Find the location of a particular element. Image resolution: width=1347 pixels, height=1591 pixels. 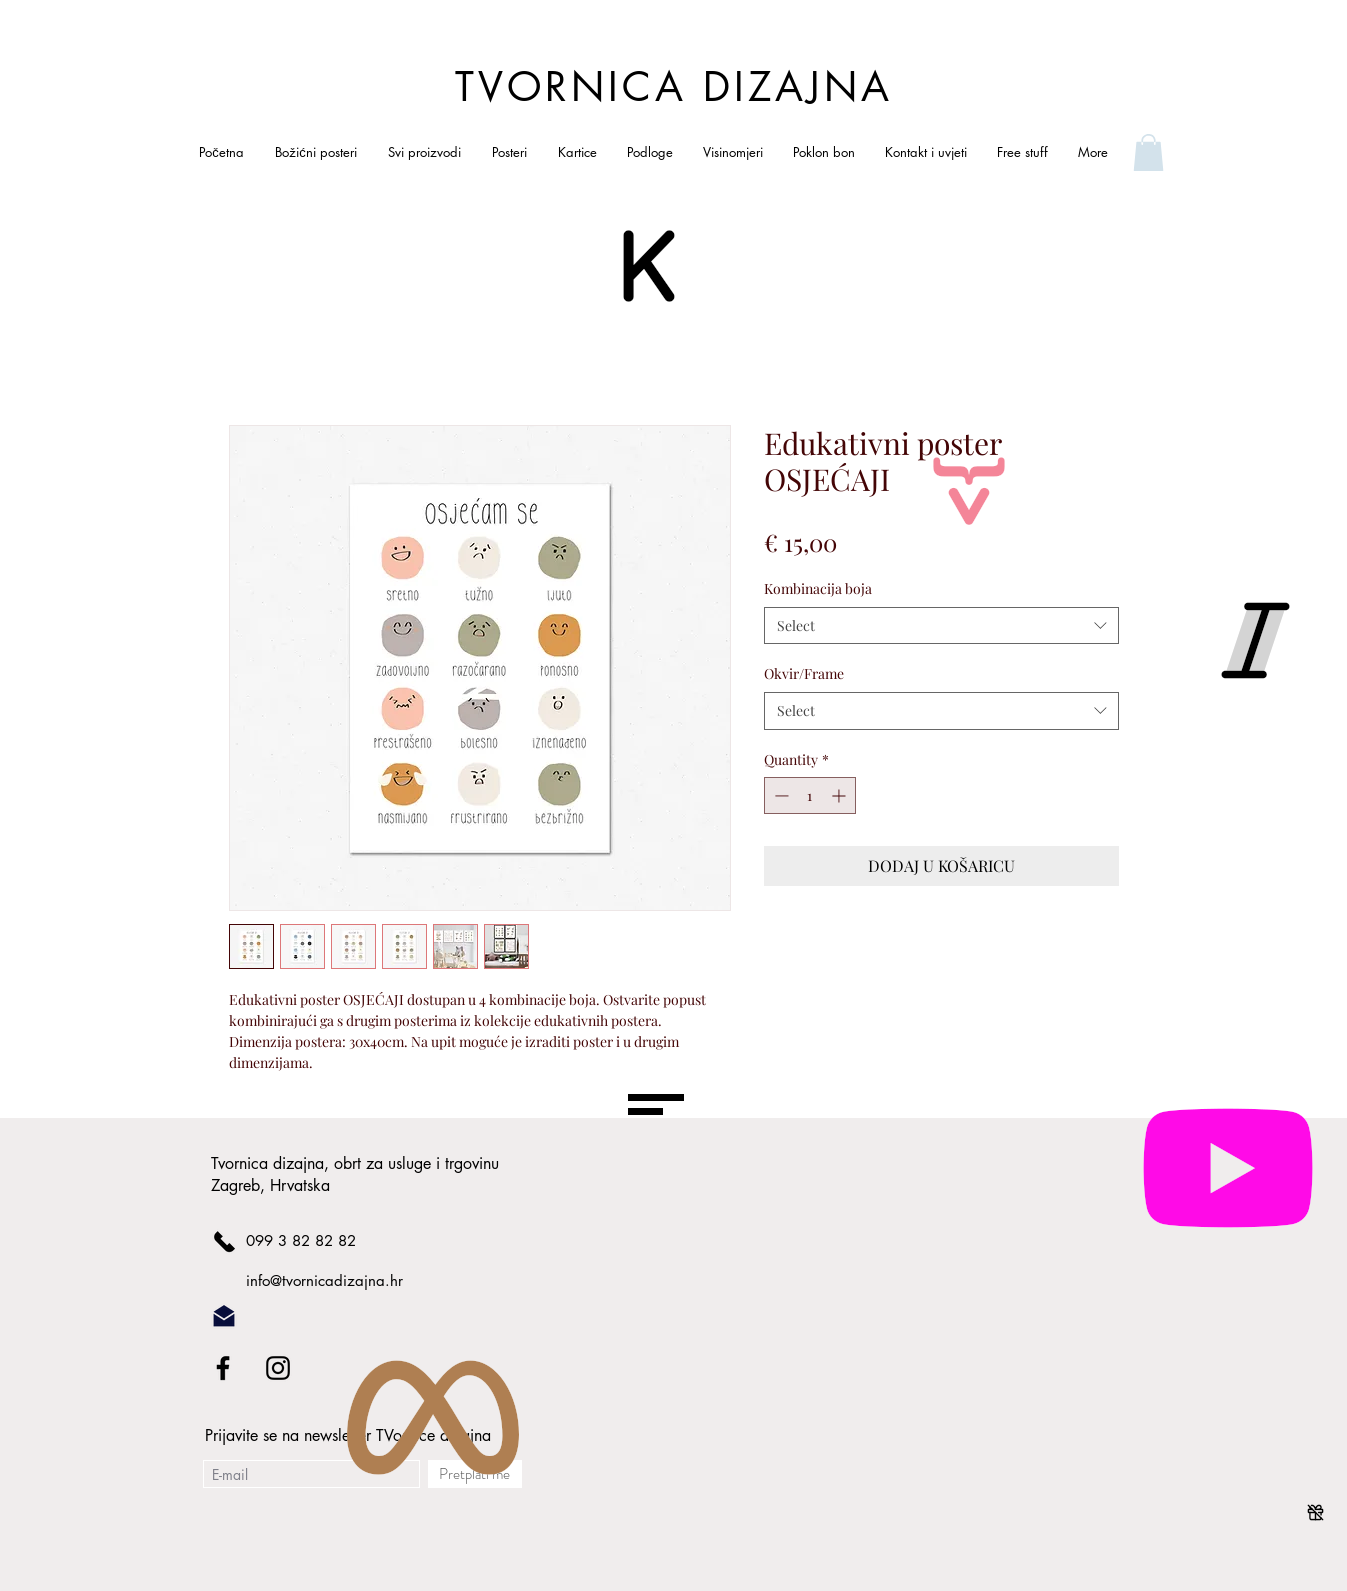

represents the letter K as a keyboard shortcut indicator is located at coordinates (649, 266).